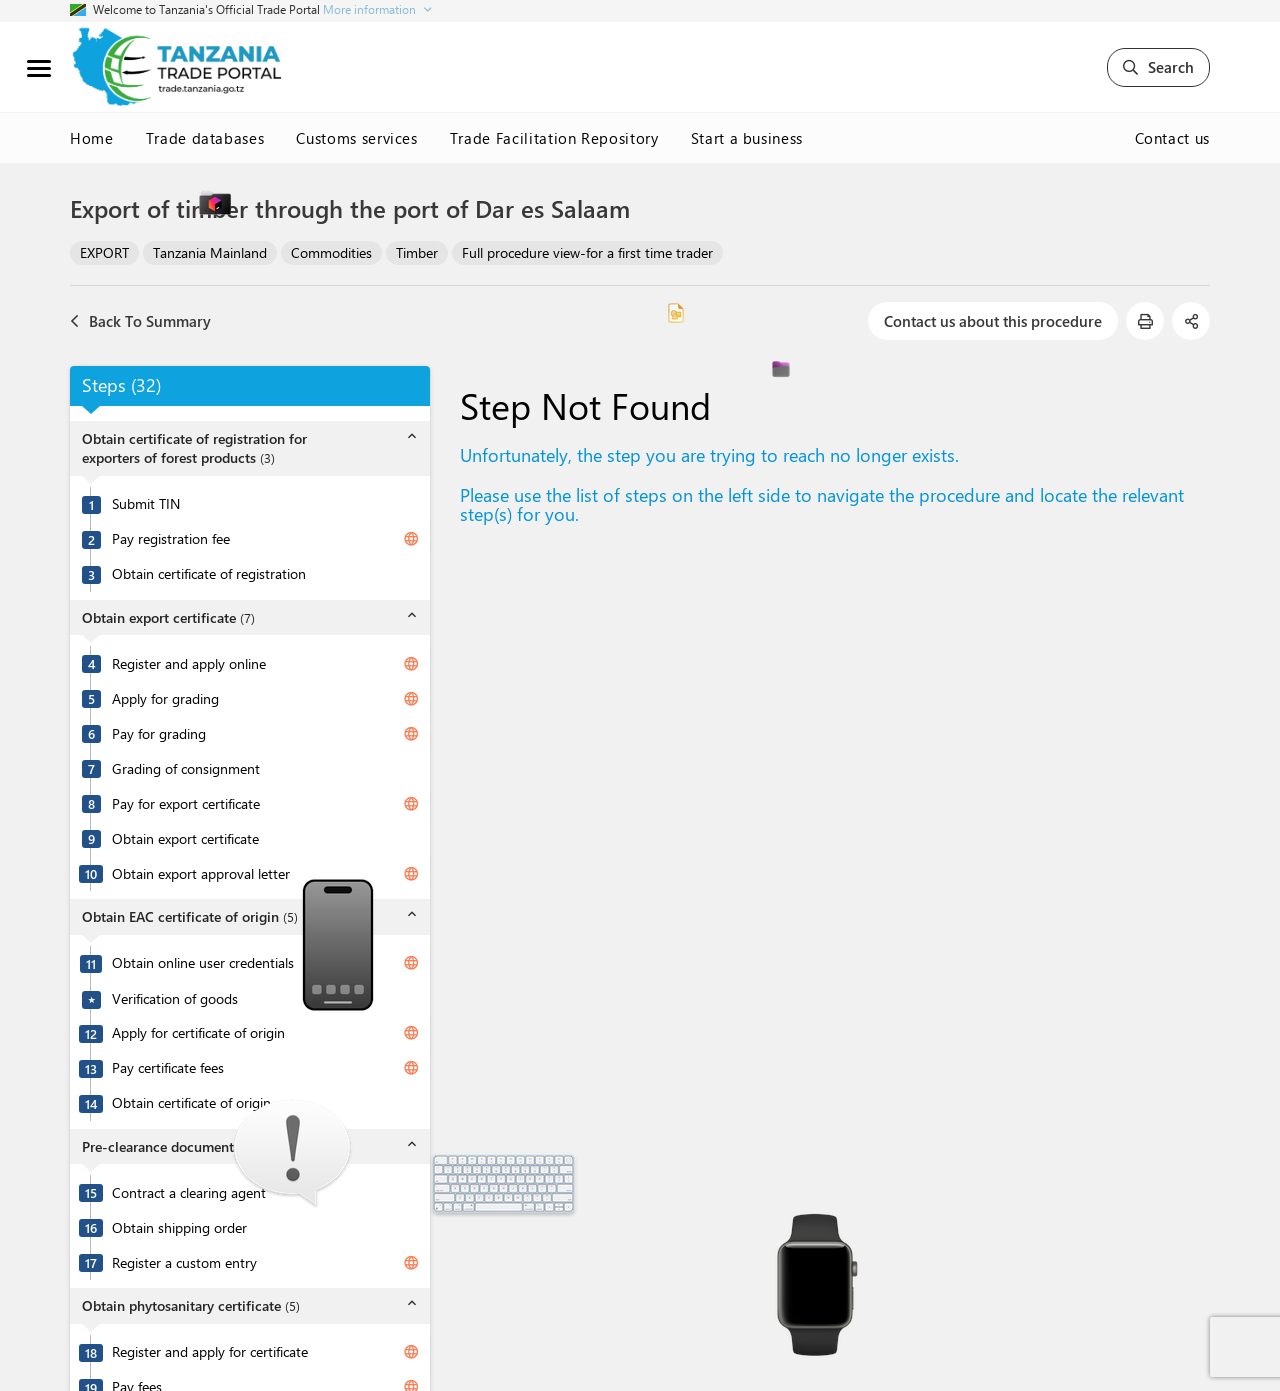 The width and height of the screenshot is (1280, 1391). Describe the element at coordinates (293, 1149) in the screenshot. I see `indicates an important notification or alert message` at that location.